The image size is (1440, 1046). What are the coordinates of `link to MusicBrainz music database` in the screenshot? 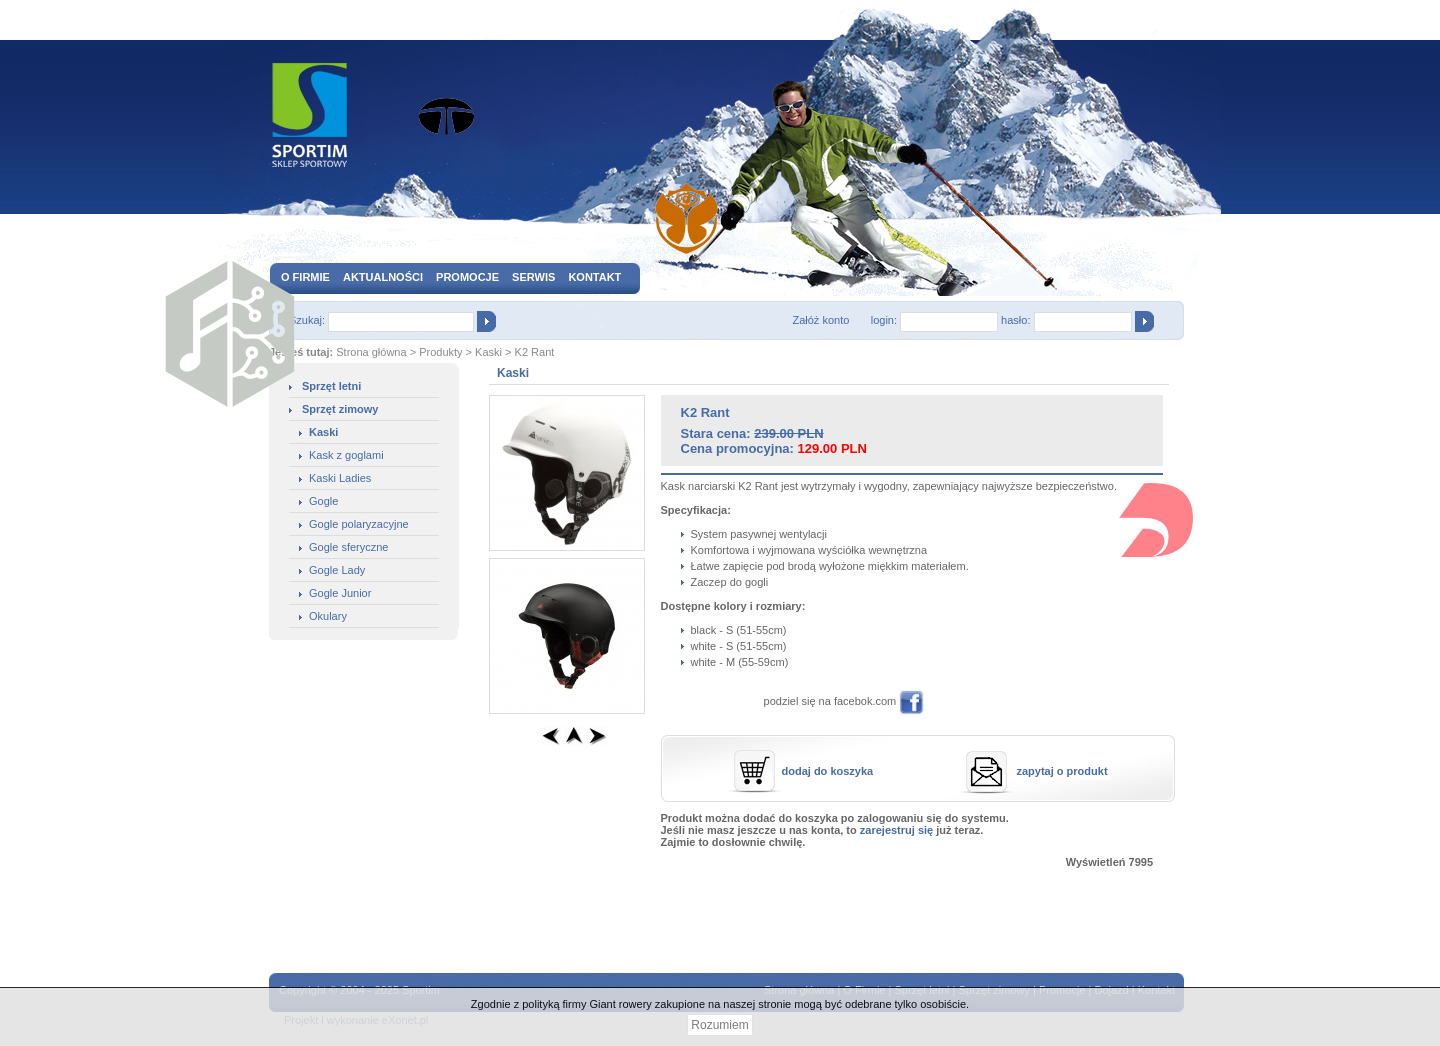 It's located at (230, 334).